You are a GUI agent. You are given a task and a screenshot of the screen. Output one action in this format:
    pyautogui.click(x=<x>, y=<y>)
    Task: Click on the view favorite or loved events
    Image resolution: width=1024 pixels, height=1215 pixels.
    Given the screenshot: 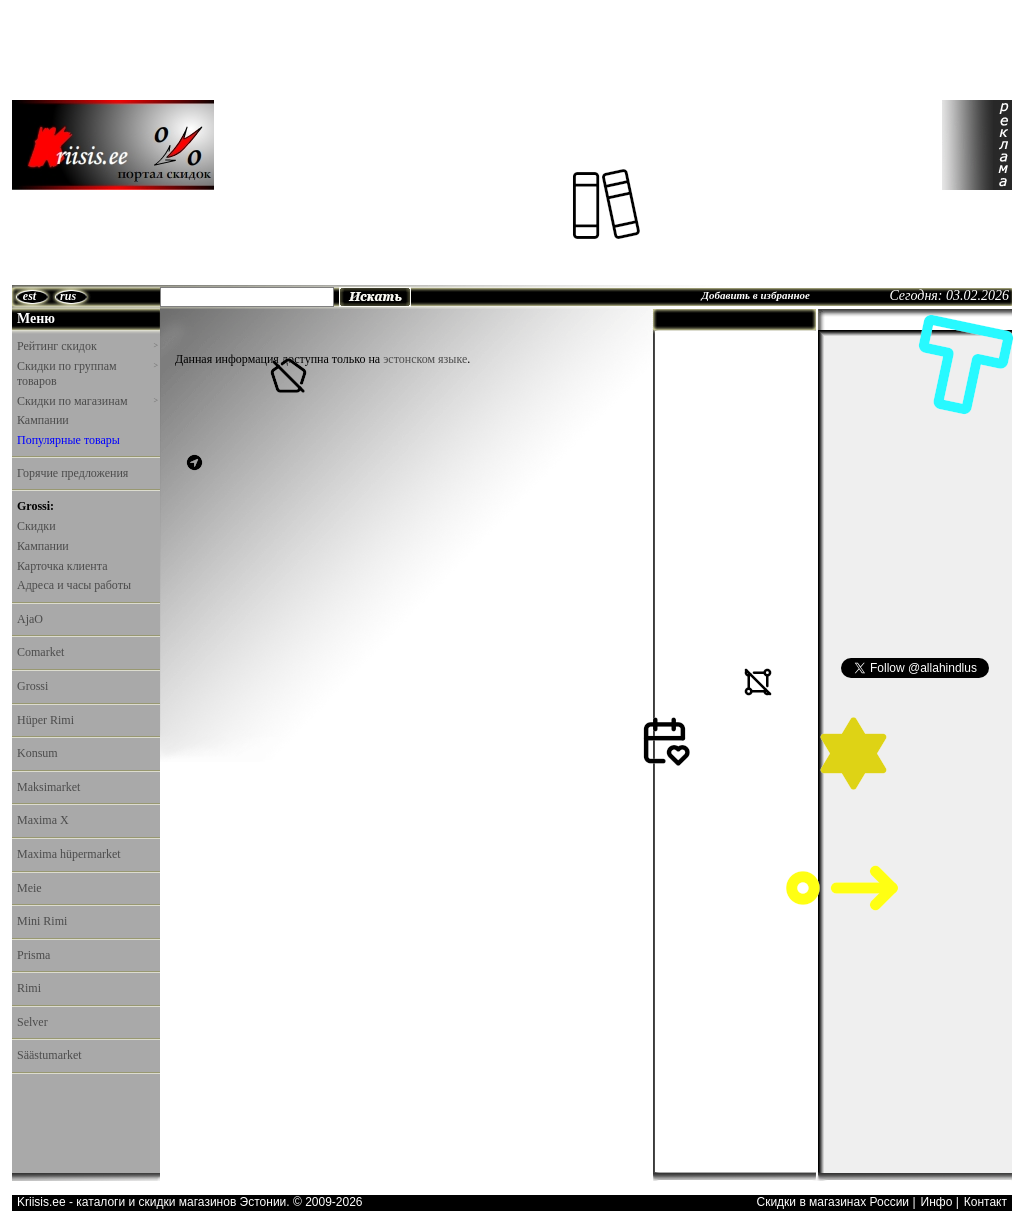 What is the action you would take?
    pyautogui.click(x=664, y=740)
    